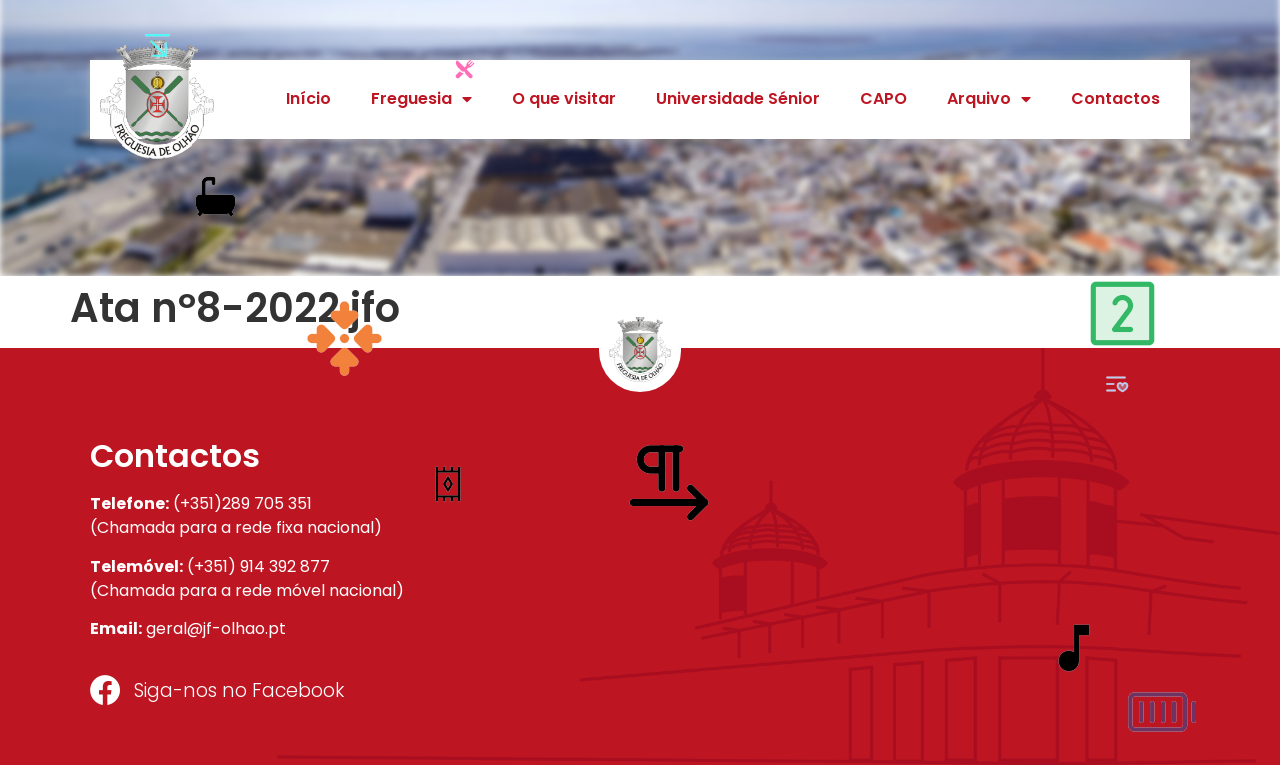  I want to click on access music or audio player, so click(1074, 648).